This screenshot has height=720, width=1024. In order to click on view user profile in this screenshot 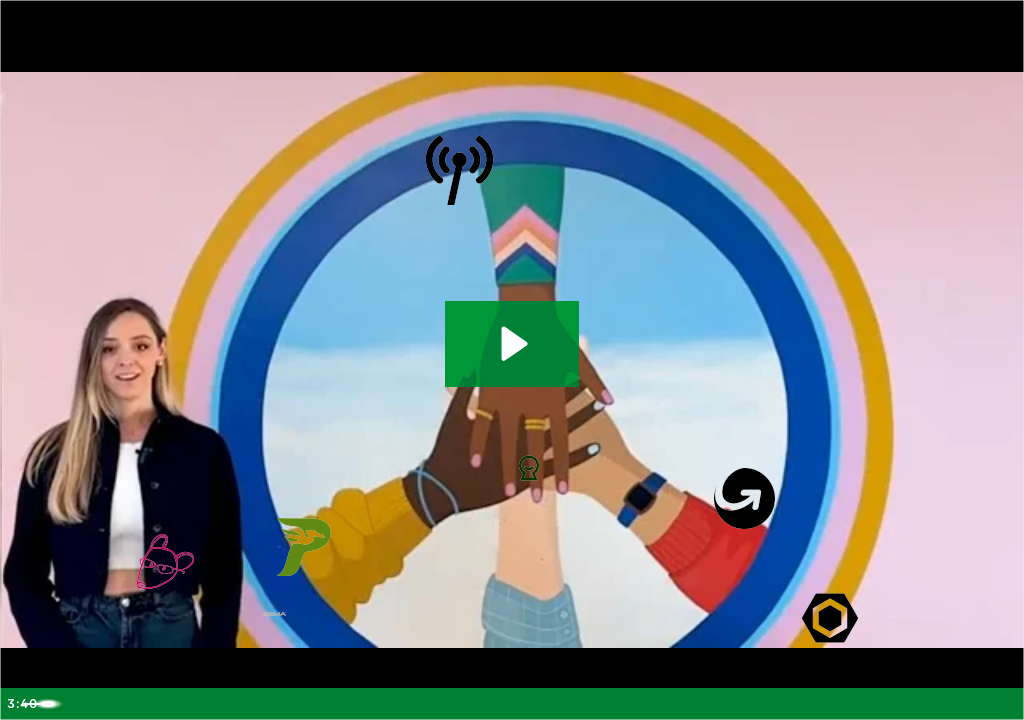, I will do `click(529, 468)`.